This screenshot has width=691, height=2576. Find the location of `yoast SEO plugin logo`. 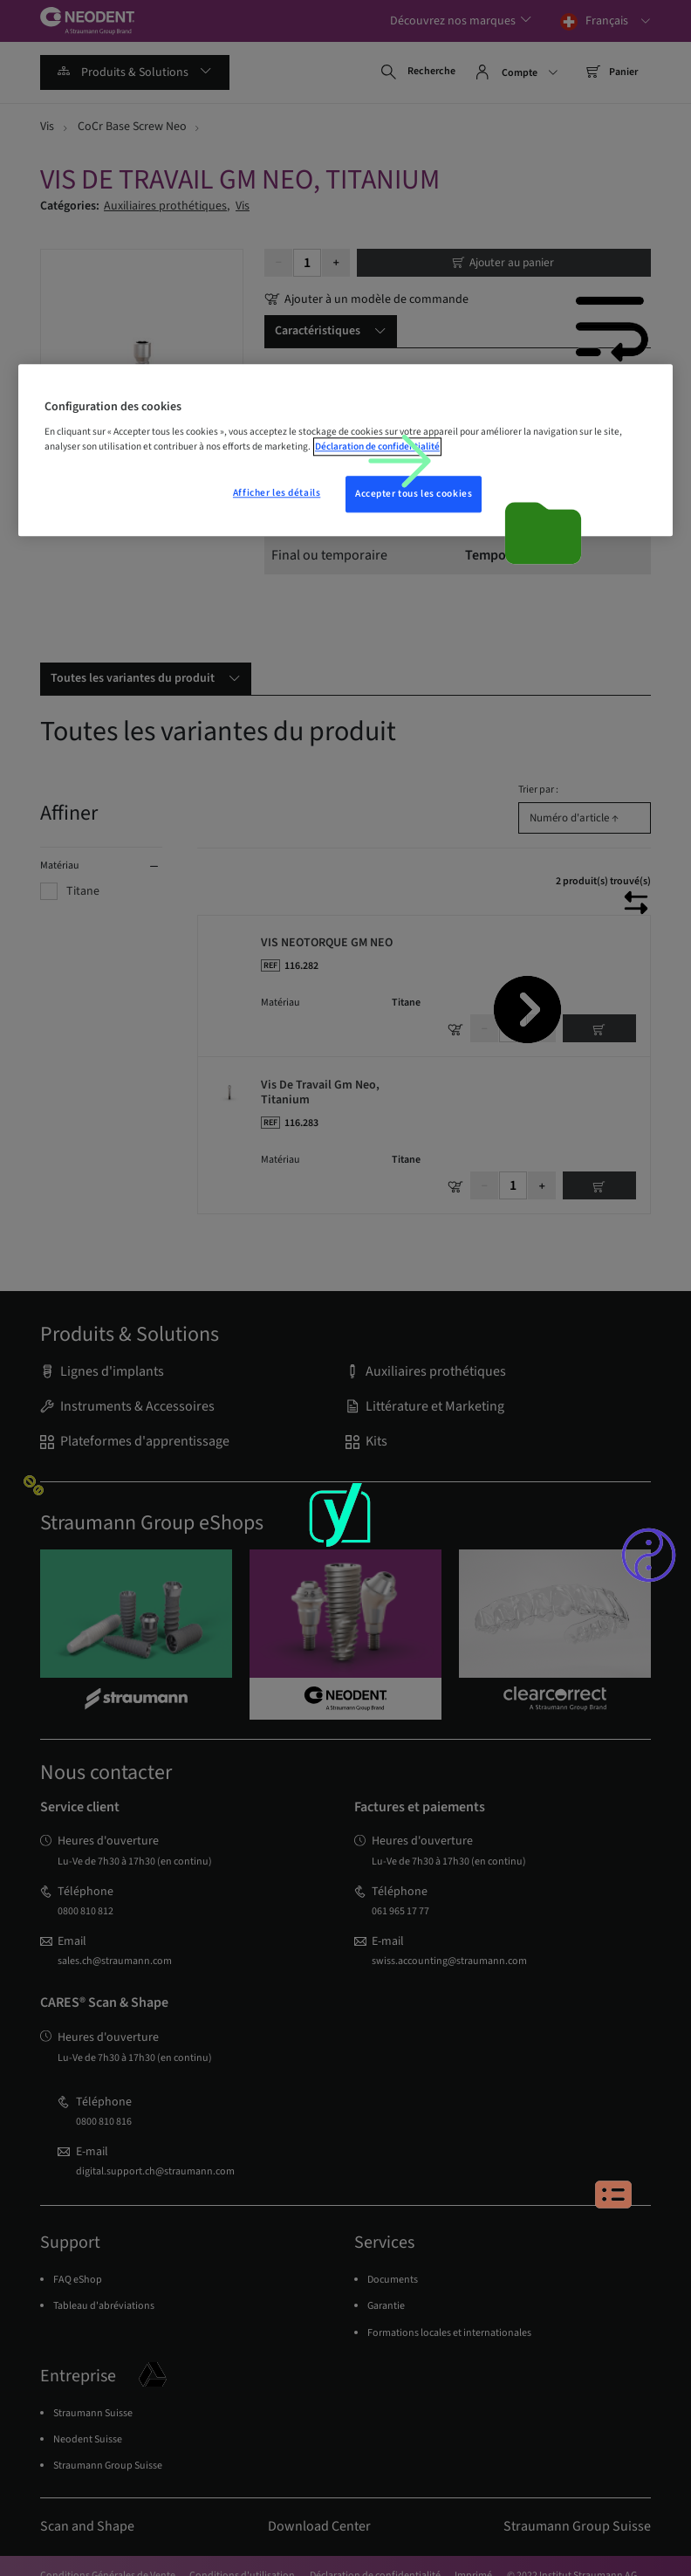

yoast SEO plugin logo is located at coordinates (339, 1515).